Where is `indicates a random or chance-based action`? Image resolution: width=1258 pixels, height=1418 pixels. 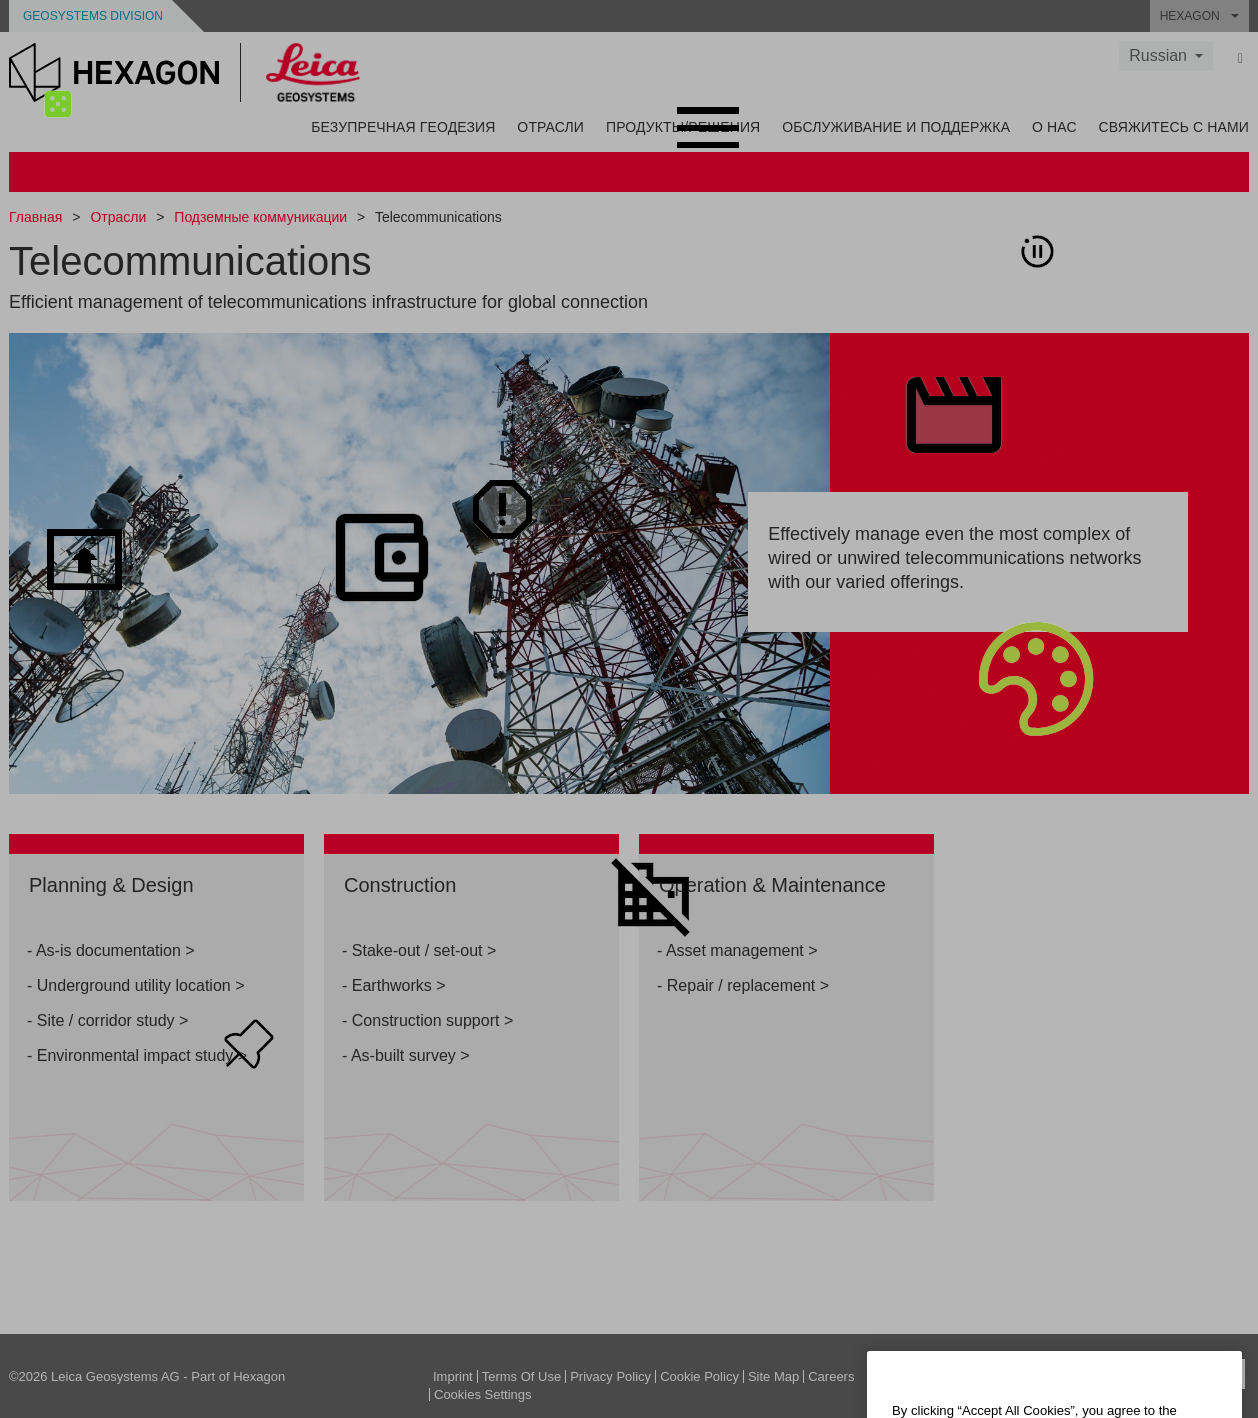 indicates a random or chance-based action is located at coordinates (58, 104).